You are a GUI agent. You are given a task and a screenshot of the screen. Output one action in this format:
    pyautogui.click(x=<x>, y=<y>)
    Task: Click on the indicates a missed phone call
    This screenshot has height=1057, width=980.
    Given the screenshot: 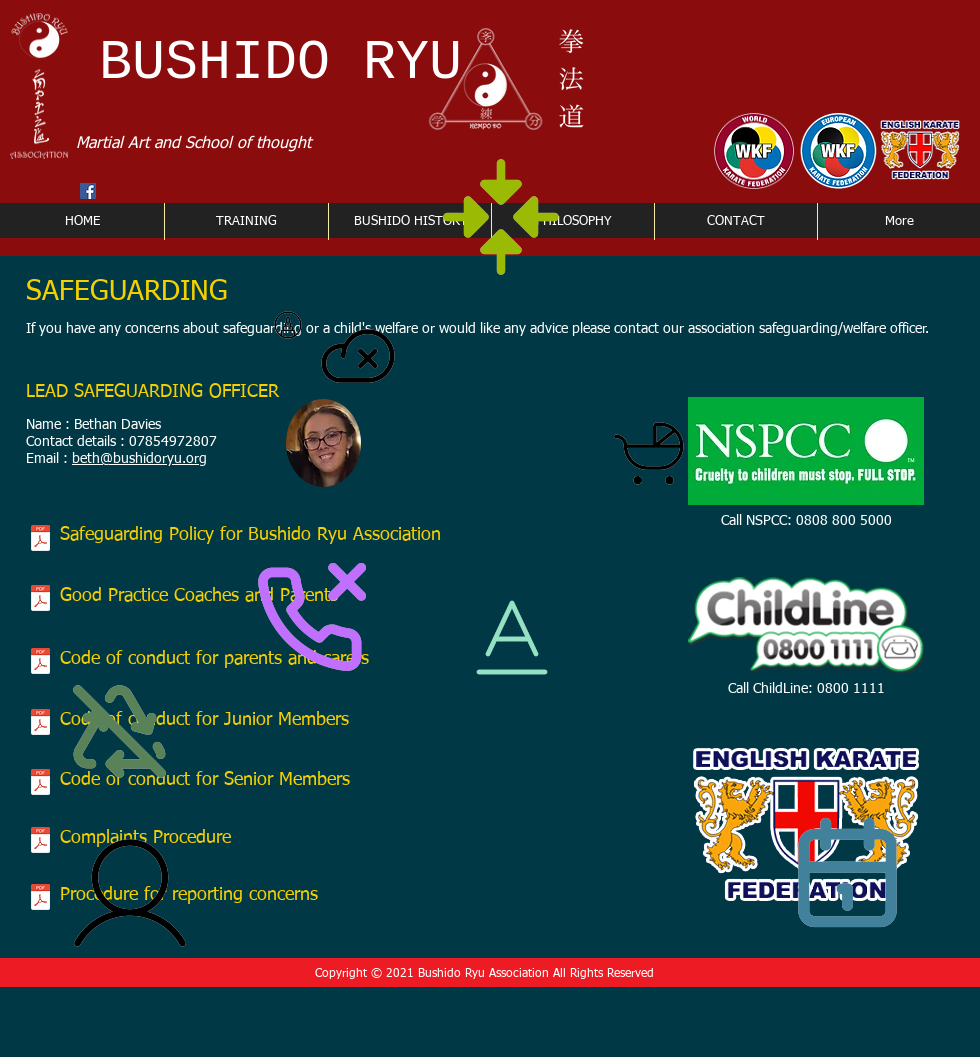 What is the action you would take?
    pyautogui.click(x=309, y=619)
    